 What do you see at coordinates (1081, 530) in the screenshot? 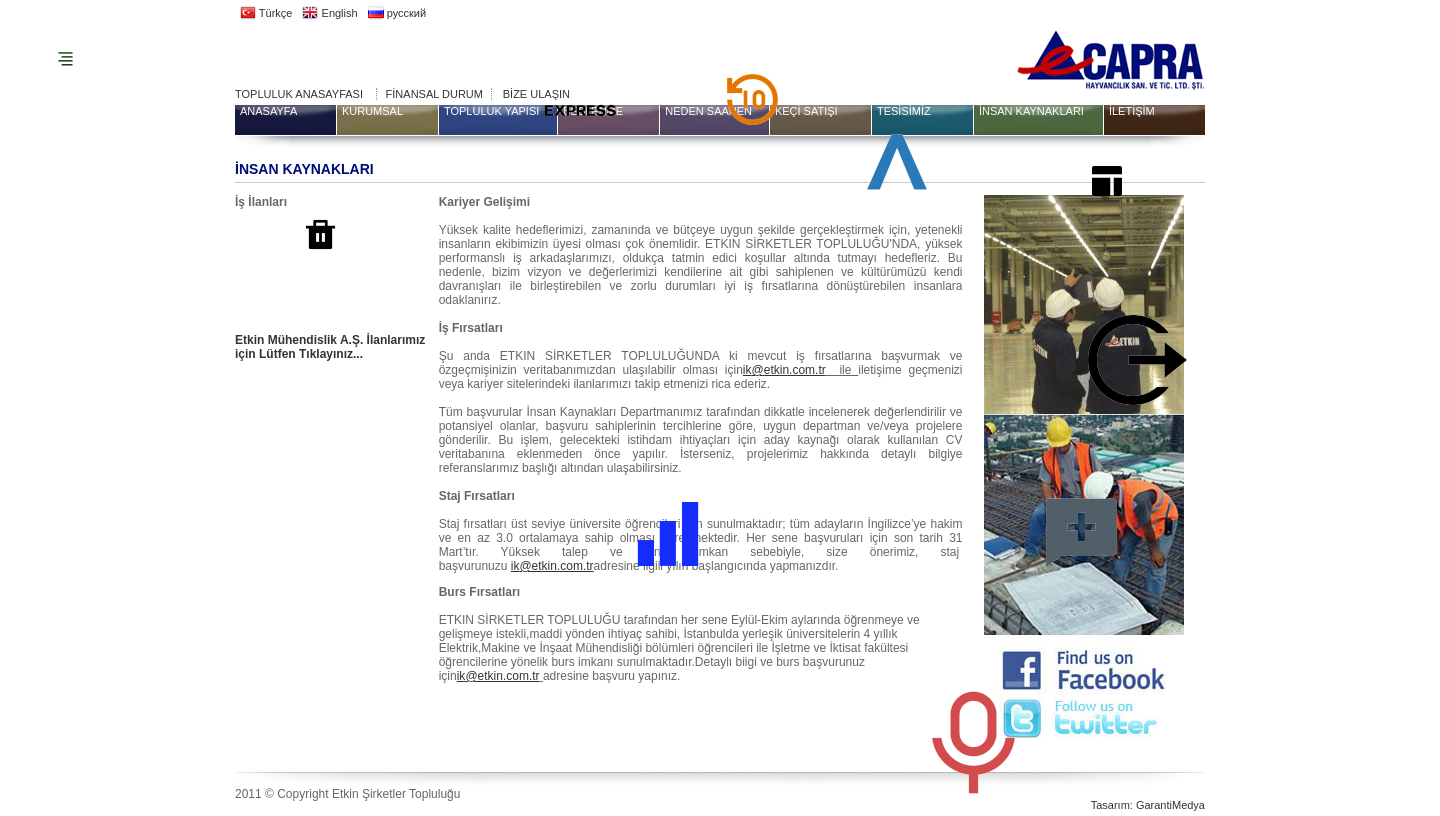
I see `start a new chat conversation` at bounding box center [1081, 530].